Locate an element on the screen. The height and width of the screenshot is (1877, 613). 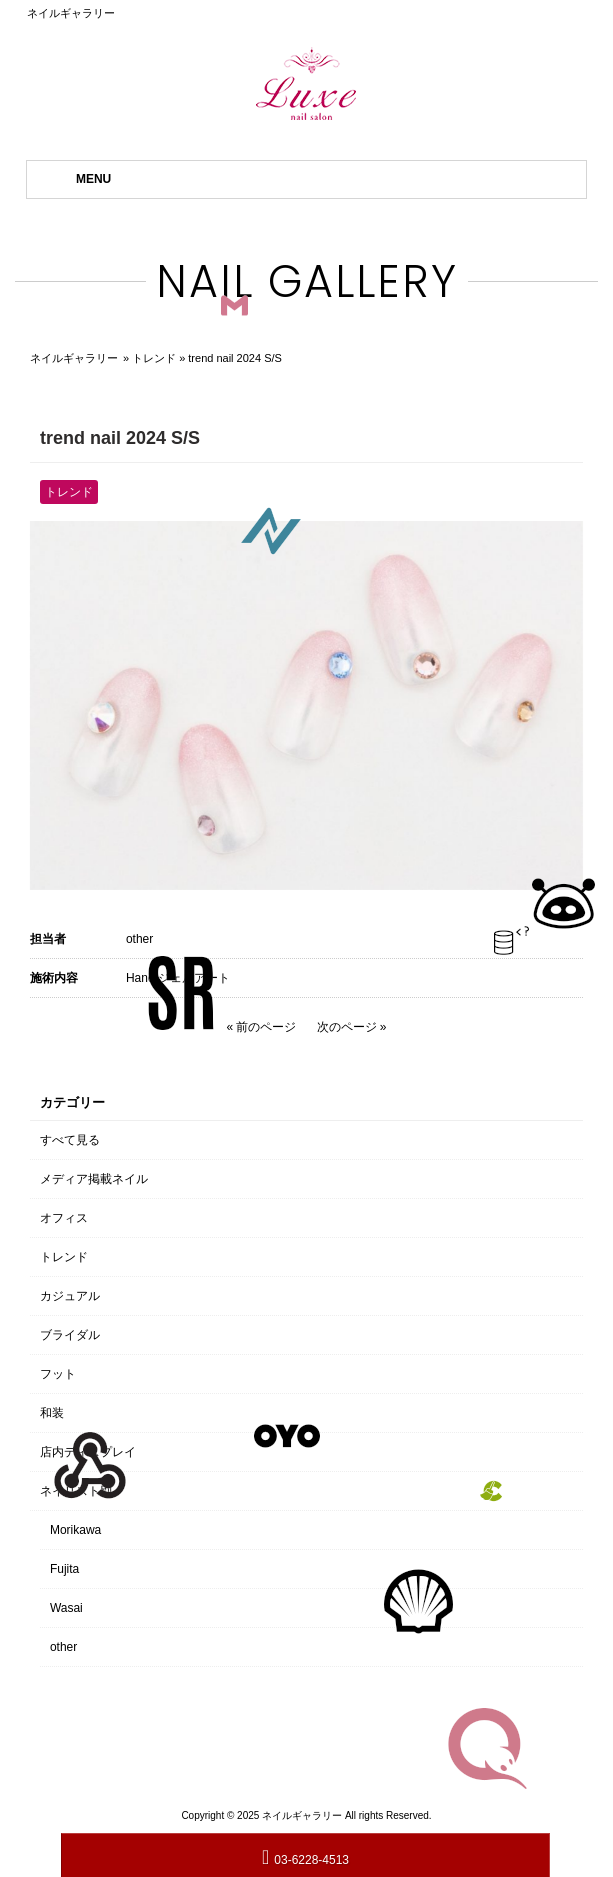
open CCleaner application is located at coordinates (491, 1491).